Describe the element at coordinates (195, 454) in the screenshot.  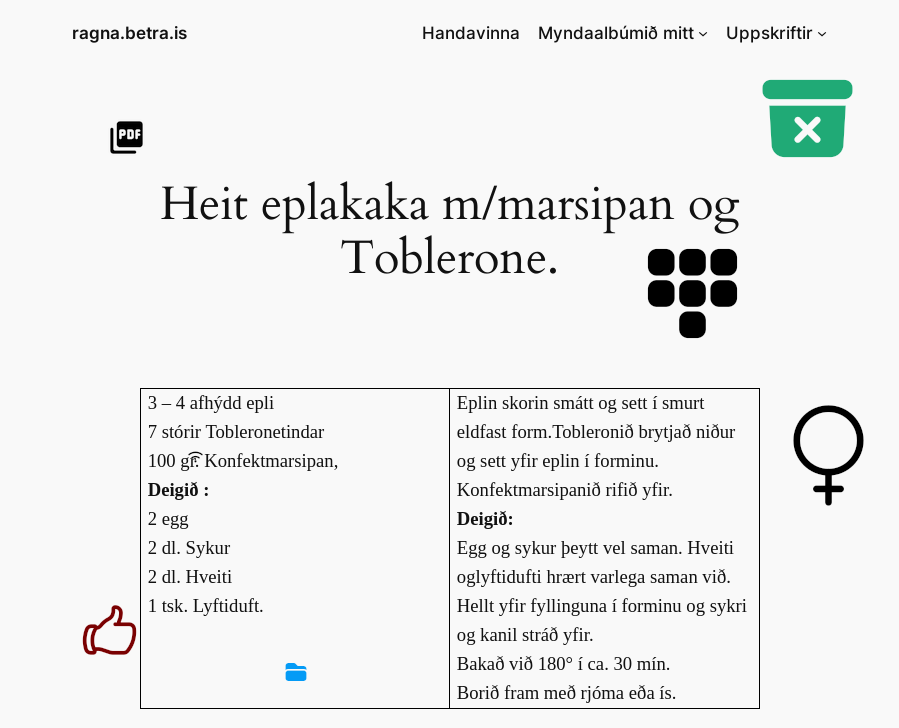
I see `indicates moderate wifi signal strength` at that location.